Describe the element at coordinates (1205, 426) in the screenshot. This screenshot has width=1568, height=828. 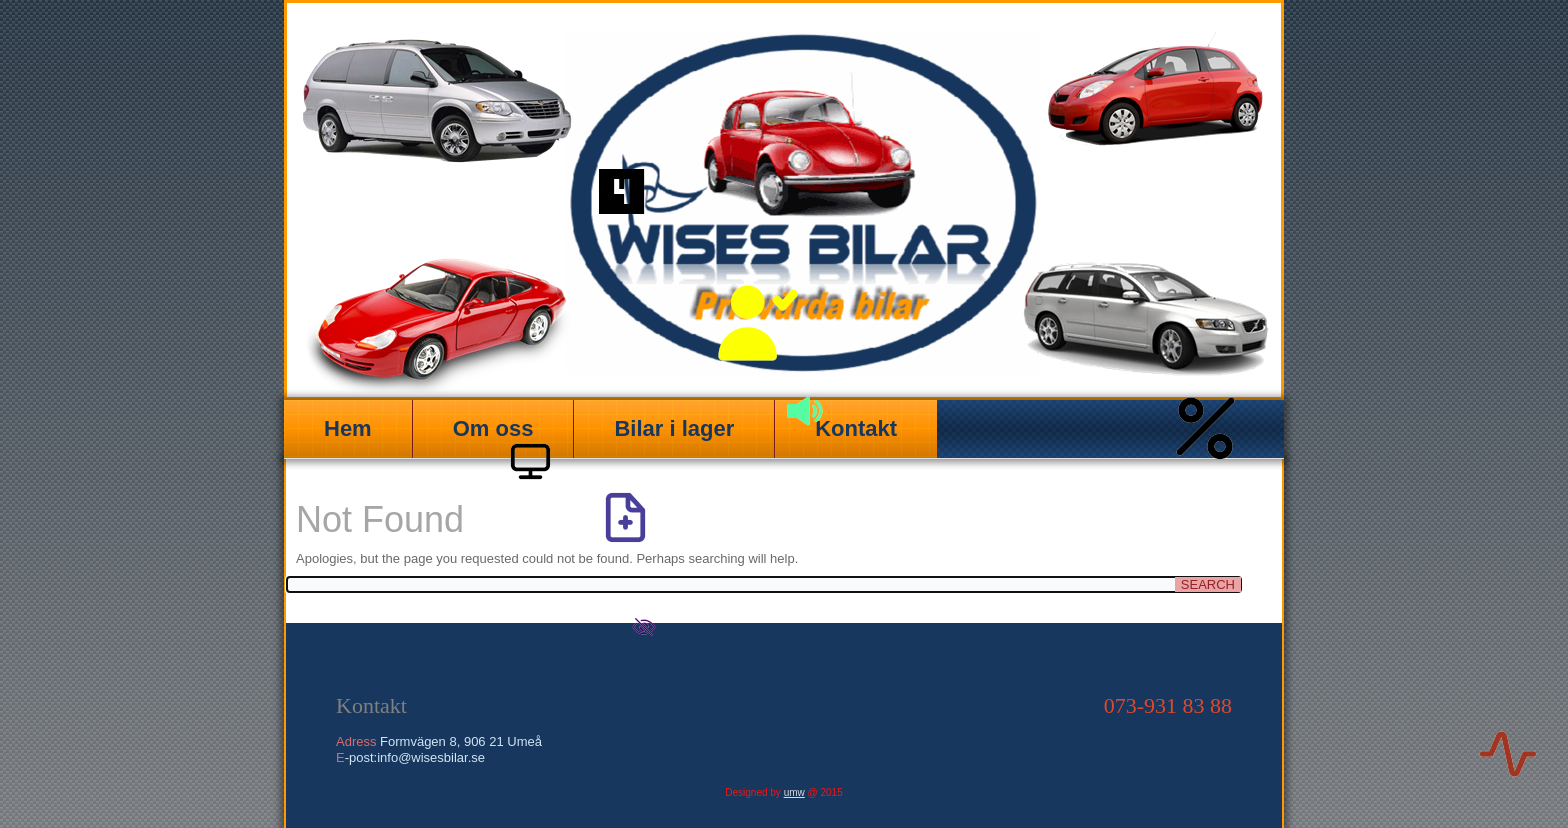
I see `view discount or sale information` at that location.